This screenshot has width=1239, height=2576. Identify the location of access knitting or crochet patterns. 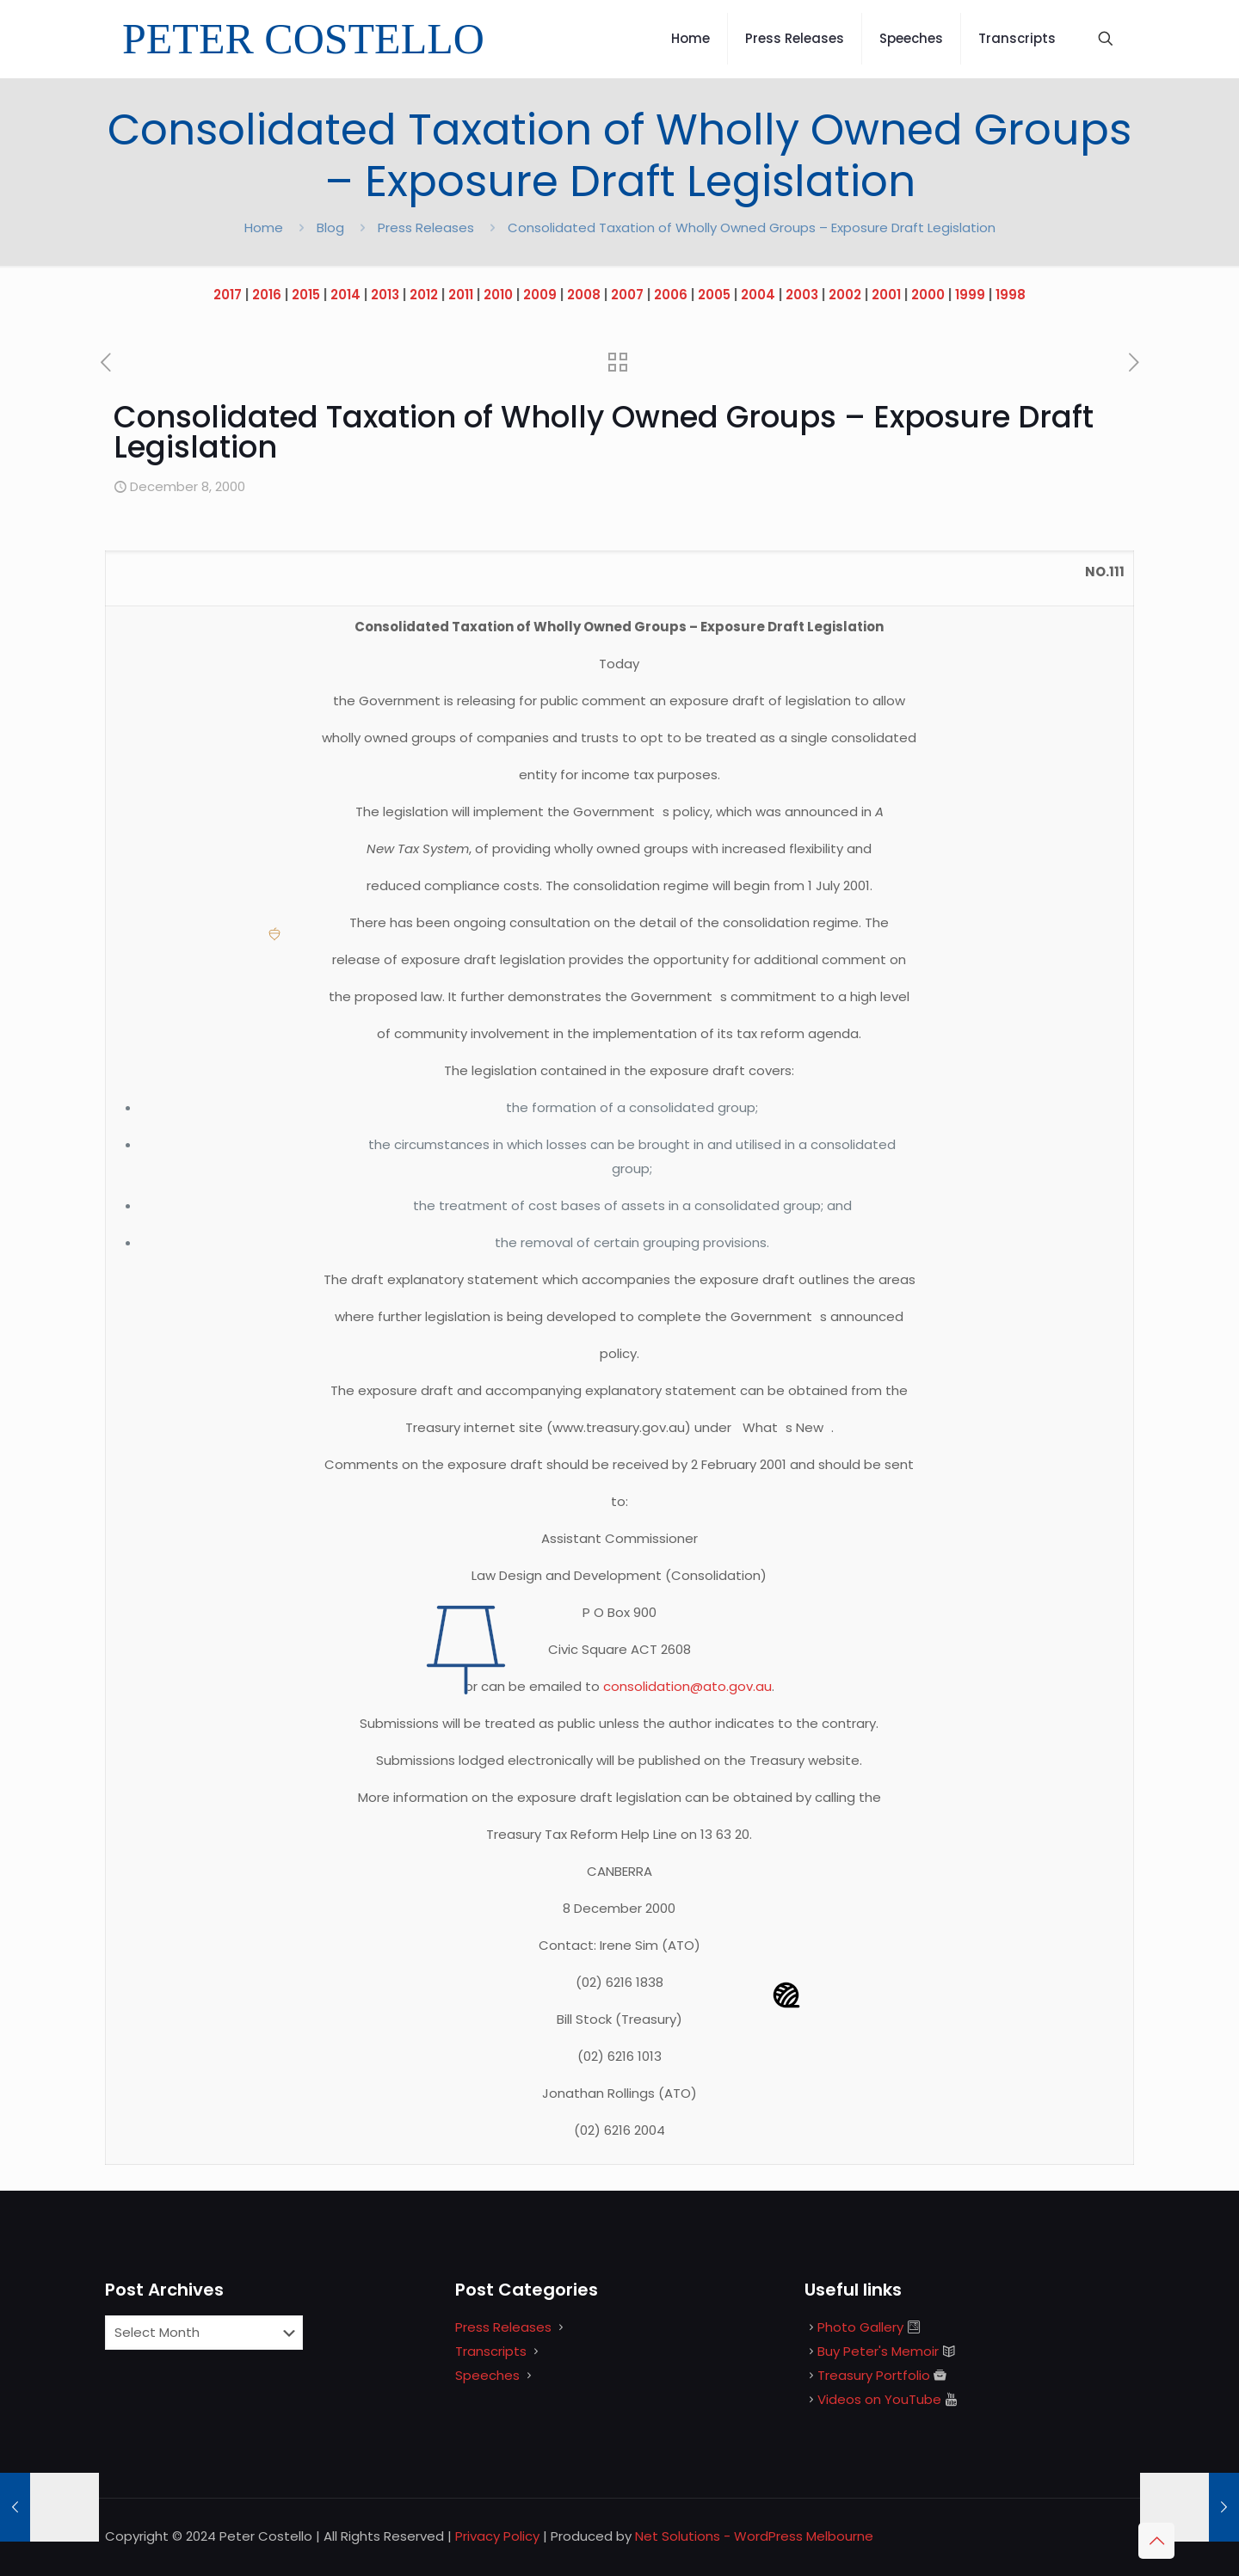
(786, 1995).